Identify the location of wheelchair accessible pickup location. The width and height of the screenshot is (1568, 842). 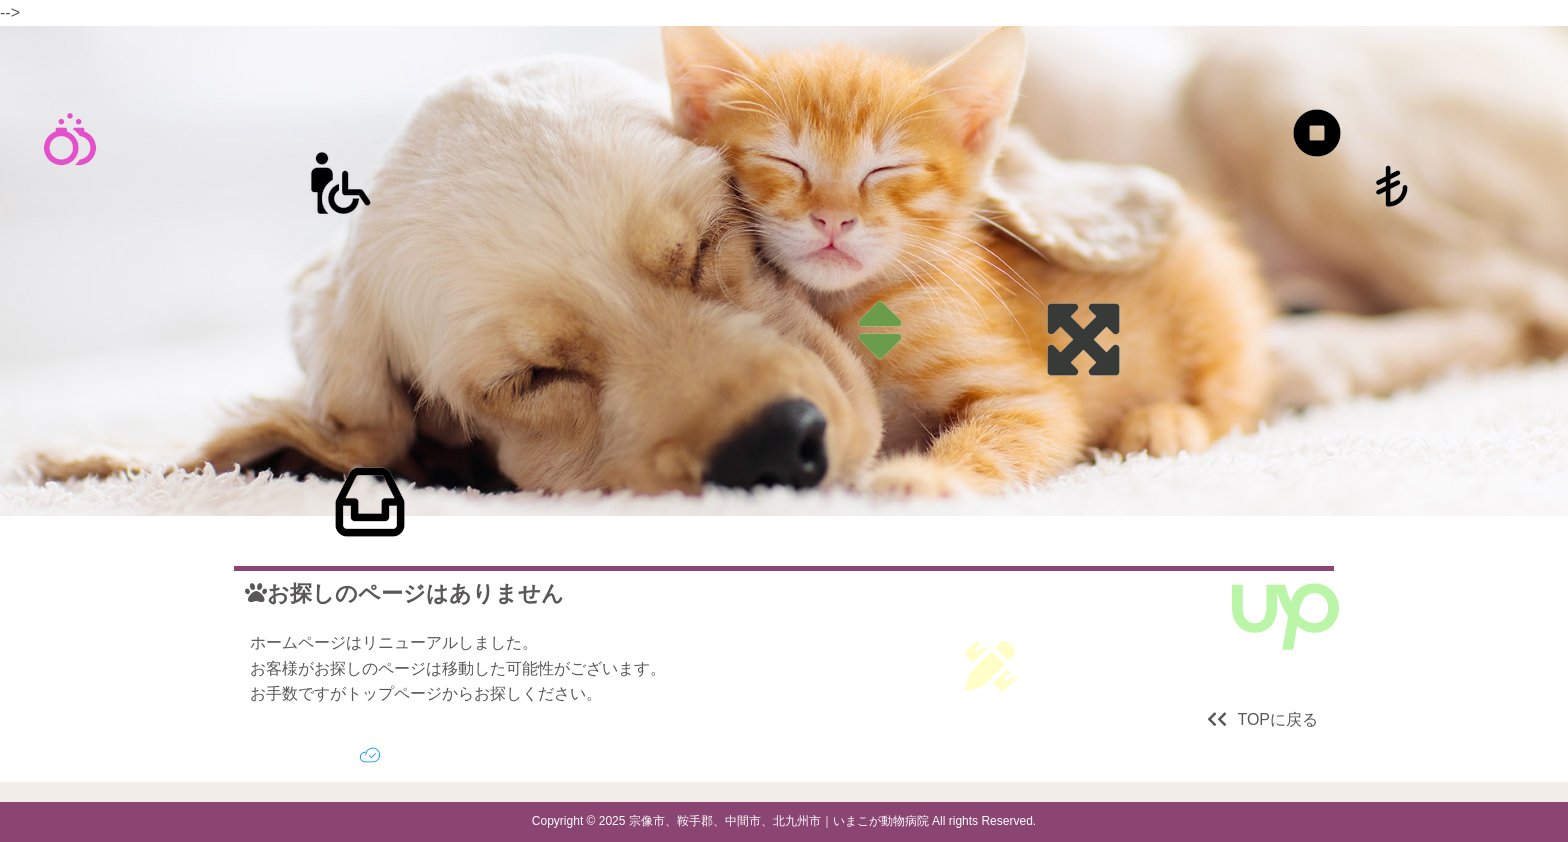
(339, 183).